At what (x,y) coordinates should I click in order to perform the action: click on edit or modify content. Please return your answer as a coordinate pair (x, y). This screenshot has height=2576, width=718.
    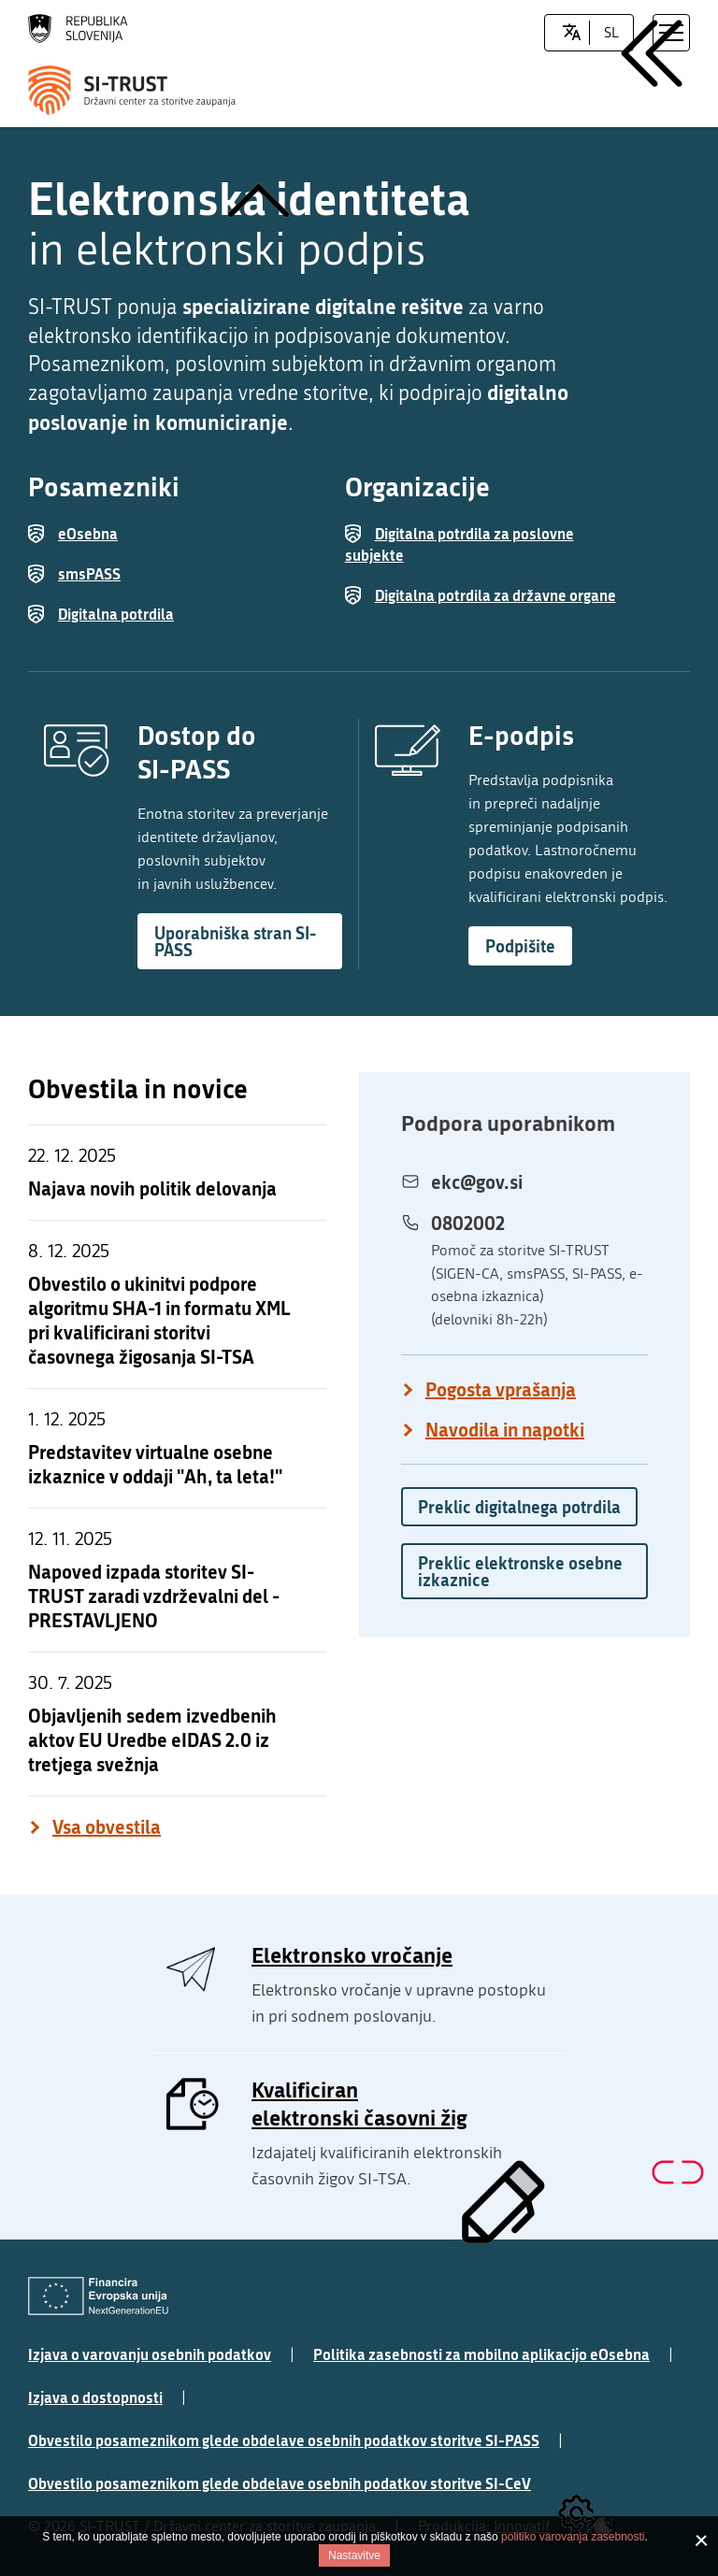
    Looking at the image, I should click on (501, 2203).